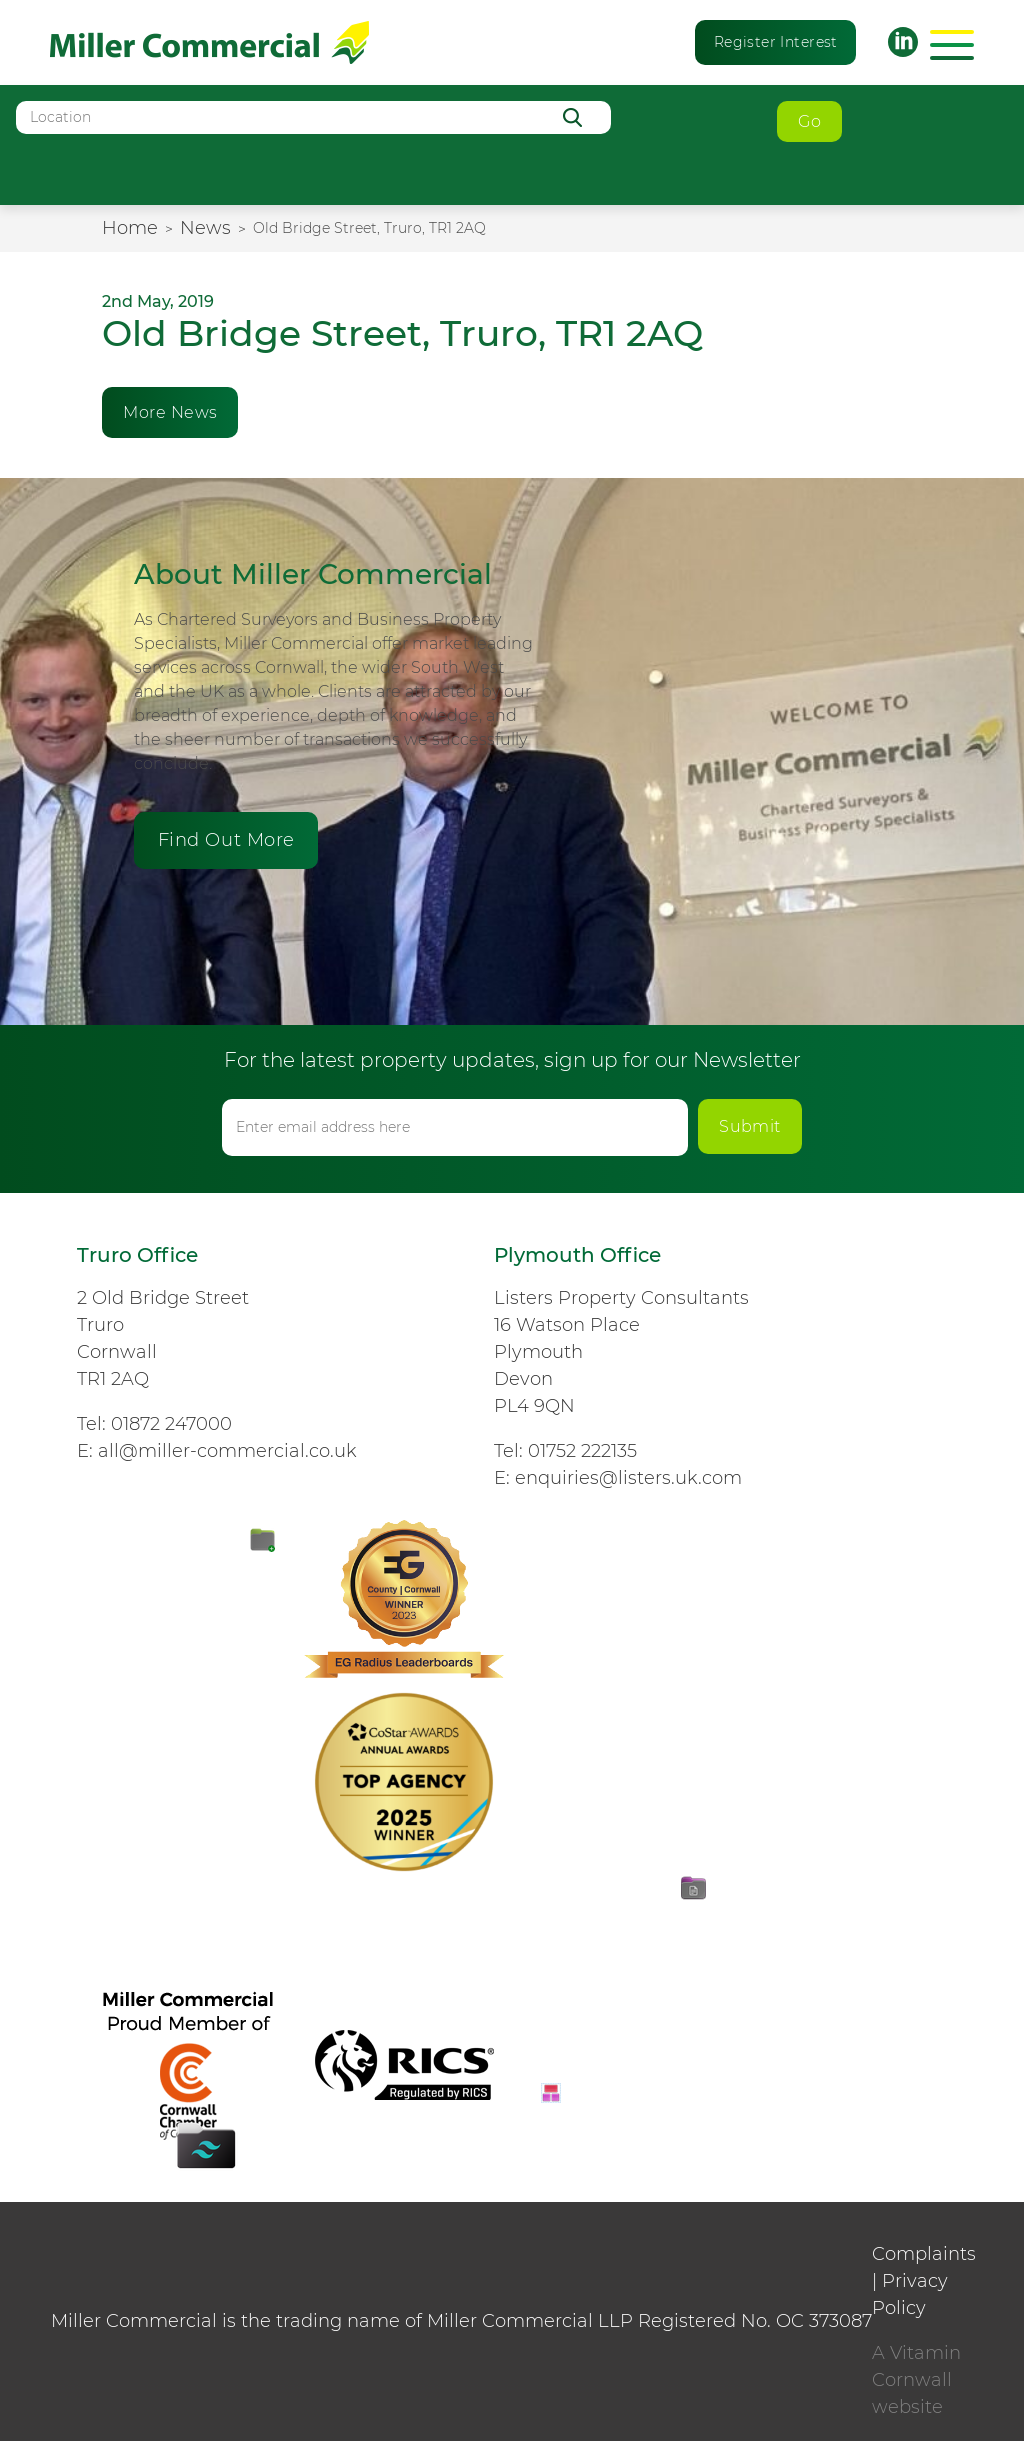  I want to click on create a new folder, so click(262, 1539).